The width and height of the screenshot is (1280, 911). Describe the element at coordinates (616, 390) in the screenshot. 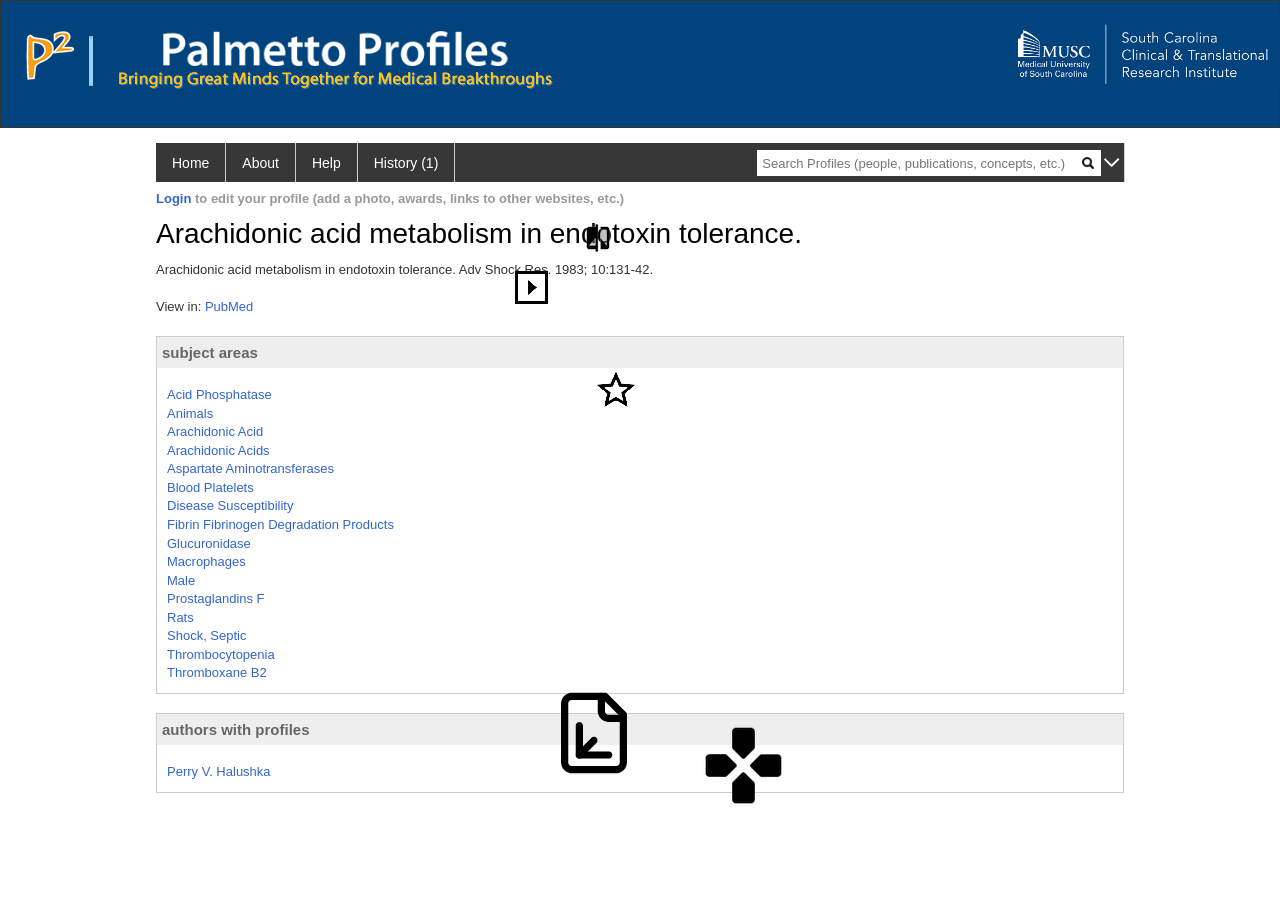

I see `add item to favorites` at that location.